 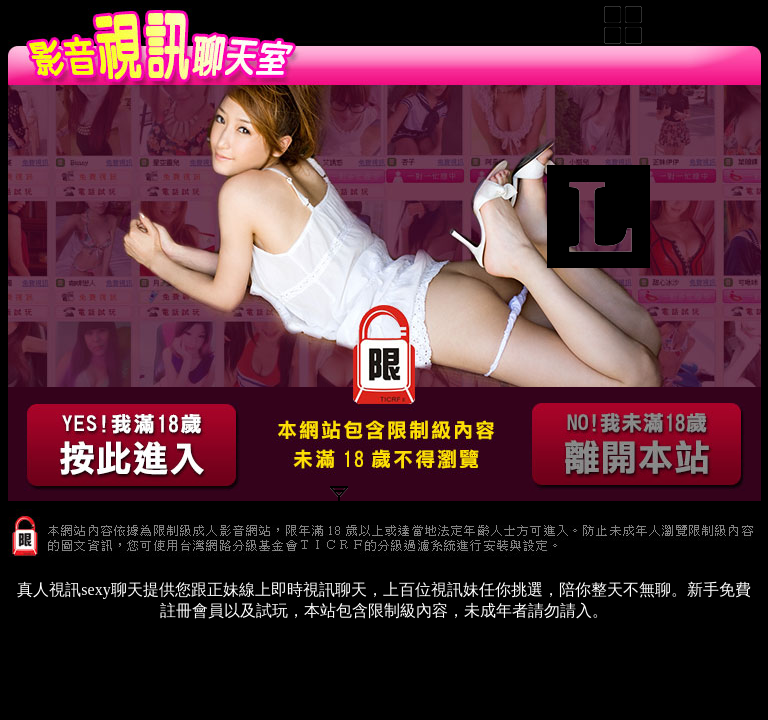 I want to click on visit the Lobsters link aggregation site, so click(x=598, y=216).